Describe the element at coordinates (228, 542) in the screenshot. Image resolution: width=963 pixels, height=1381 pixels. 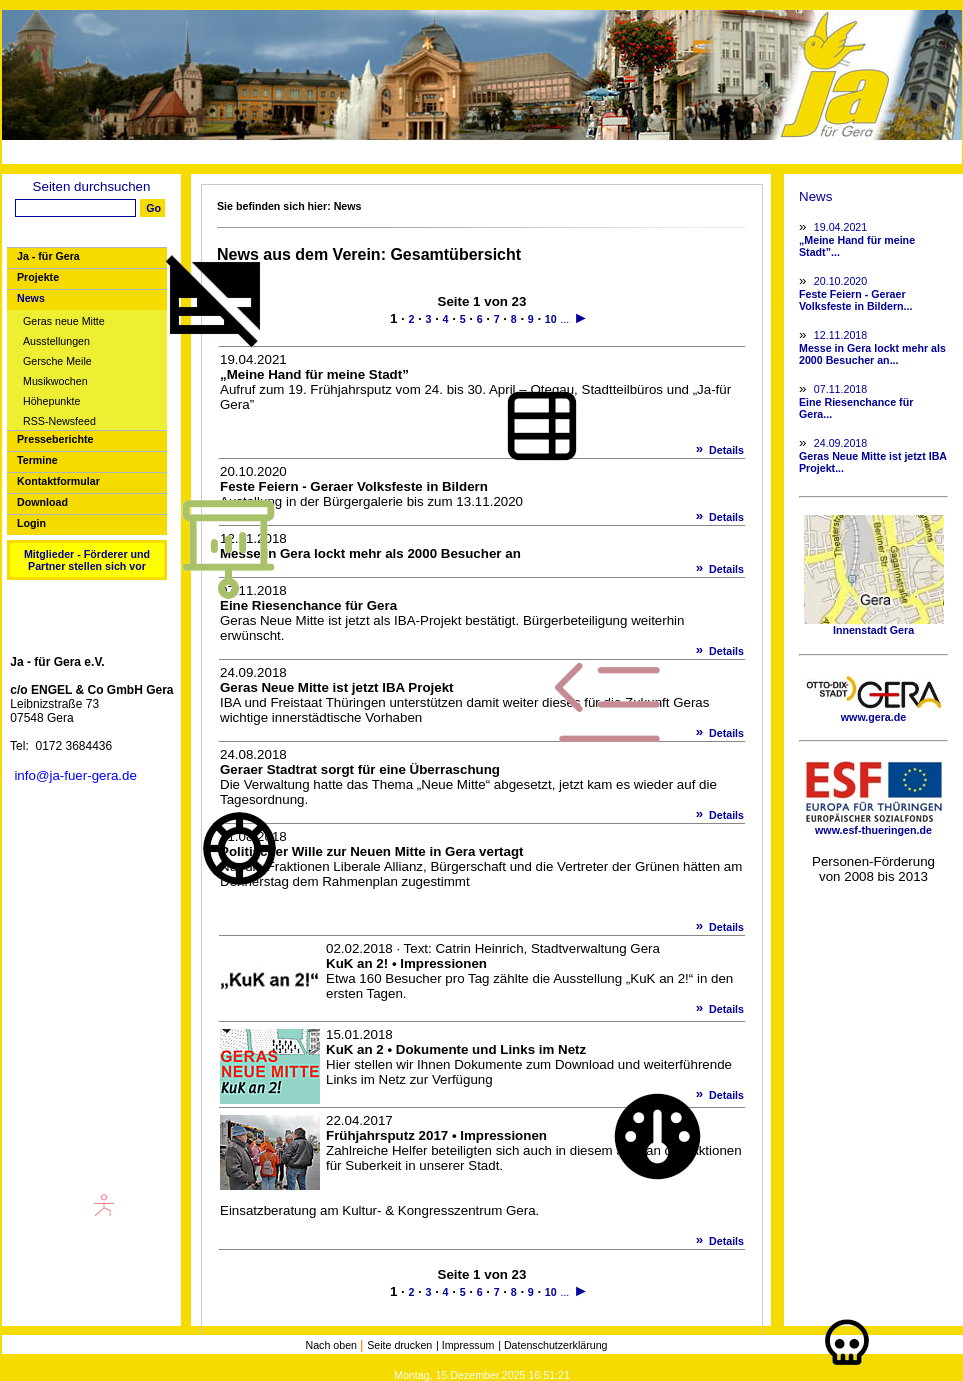
I see `view presentation with data charts` at that location.